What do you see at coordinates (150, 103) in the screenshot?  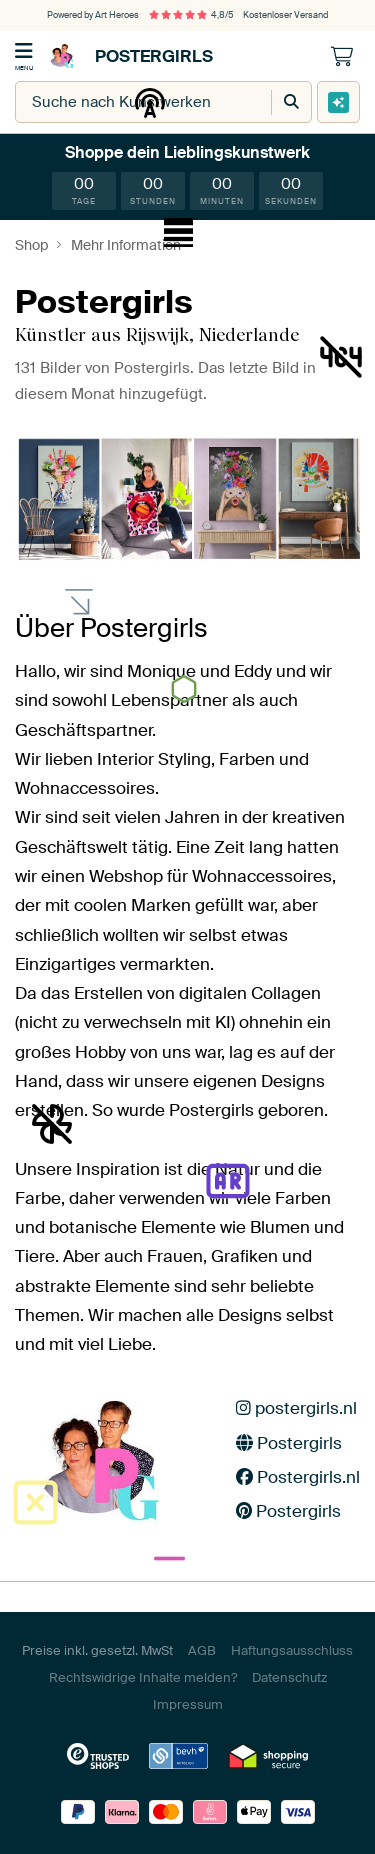 I see `access broadcast or transmission settings` at bounding box center [150, 103].